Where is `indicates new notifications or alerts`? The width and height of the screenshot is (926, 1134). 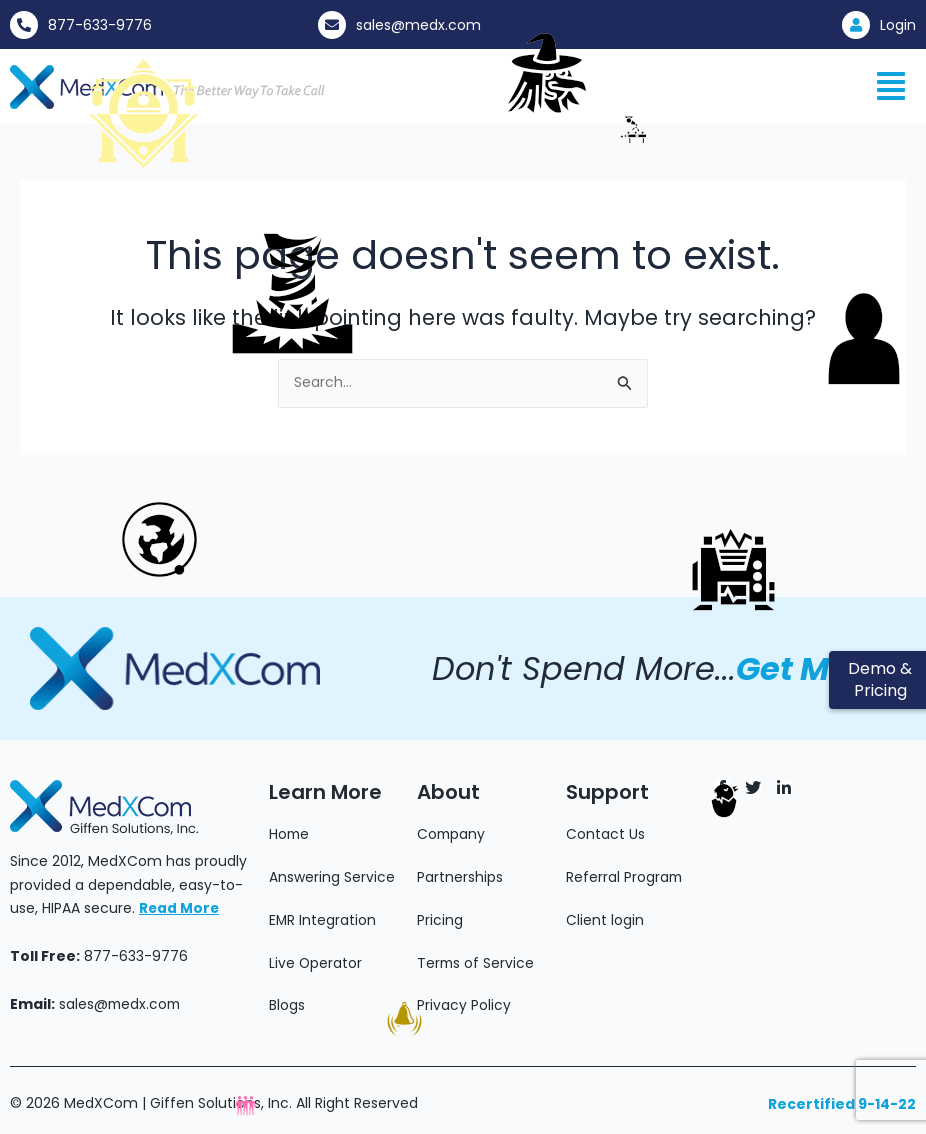
indicates new notifications or alerts is located at coordinates (404, 1018).